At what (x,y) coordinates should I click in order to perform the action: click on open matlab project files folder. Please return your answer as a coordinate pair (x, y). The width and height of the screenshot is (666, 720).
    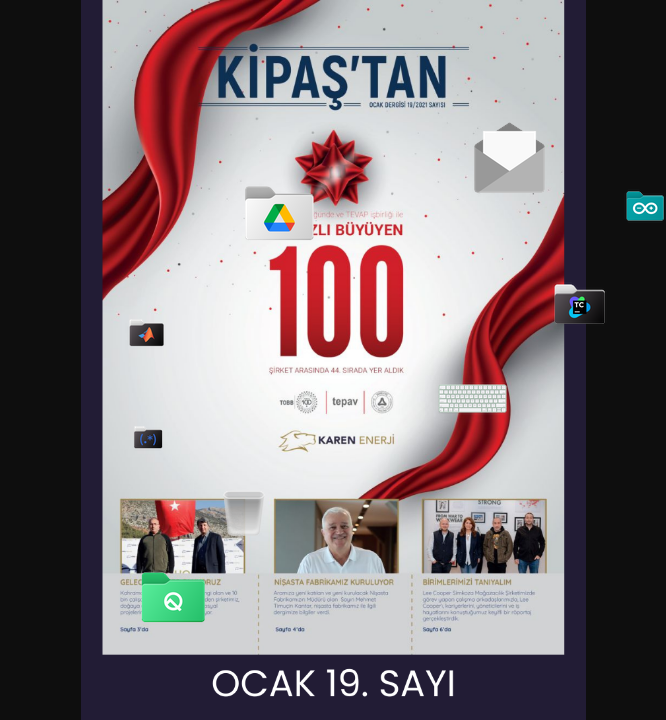
    Looking at the image, I should click on (146, 333).